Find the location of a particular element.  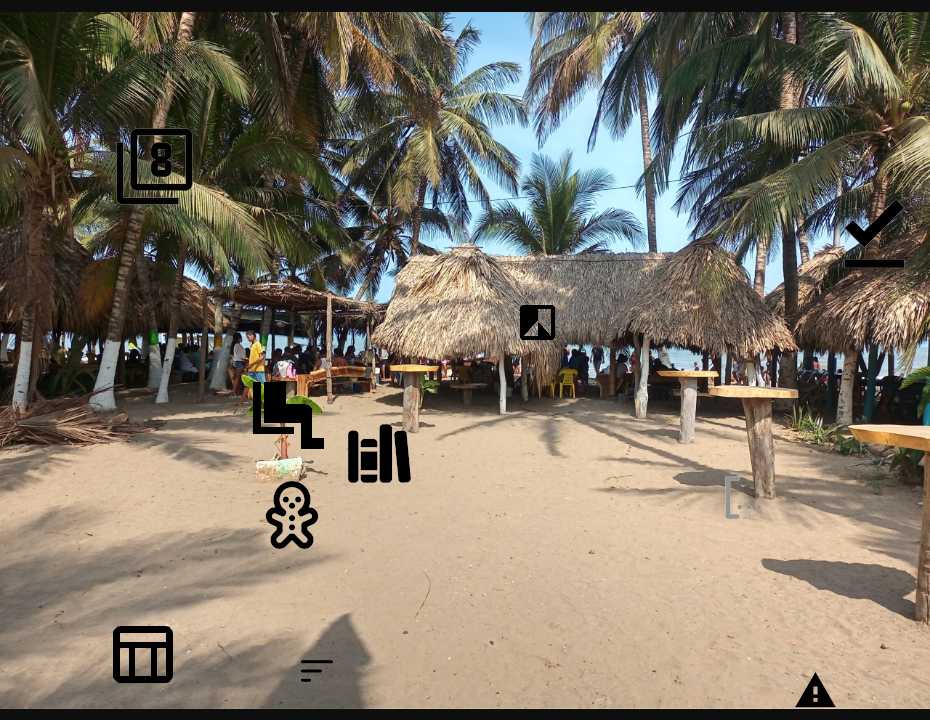

indicates 8 images in a stack or gallery is located at coordinates (154, 166).